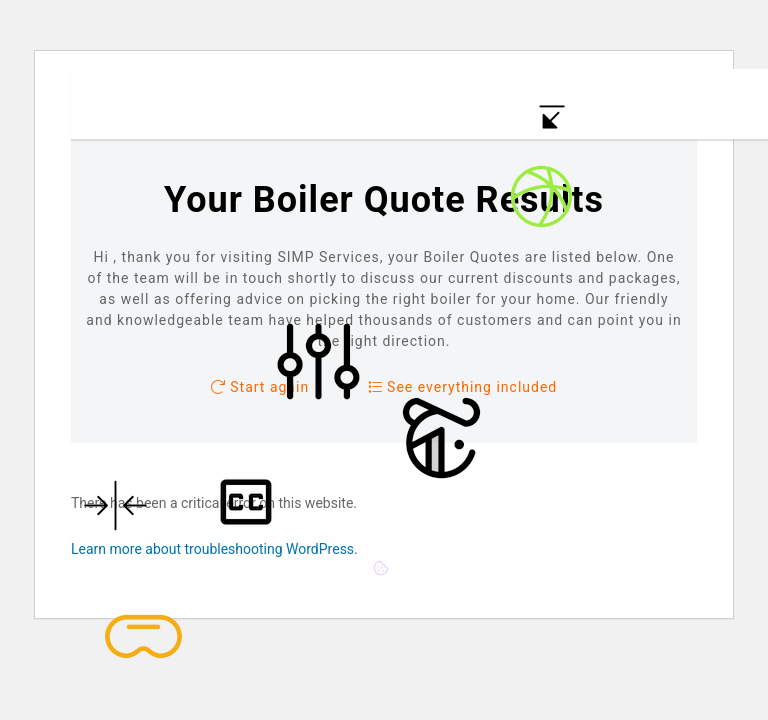 This screenshot has width=768, height=720. Describe the element at coordinates (381, 568) in the screenshot. I see `manage cookie preferences and privacy settings` at that location.